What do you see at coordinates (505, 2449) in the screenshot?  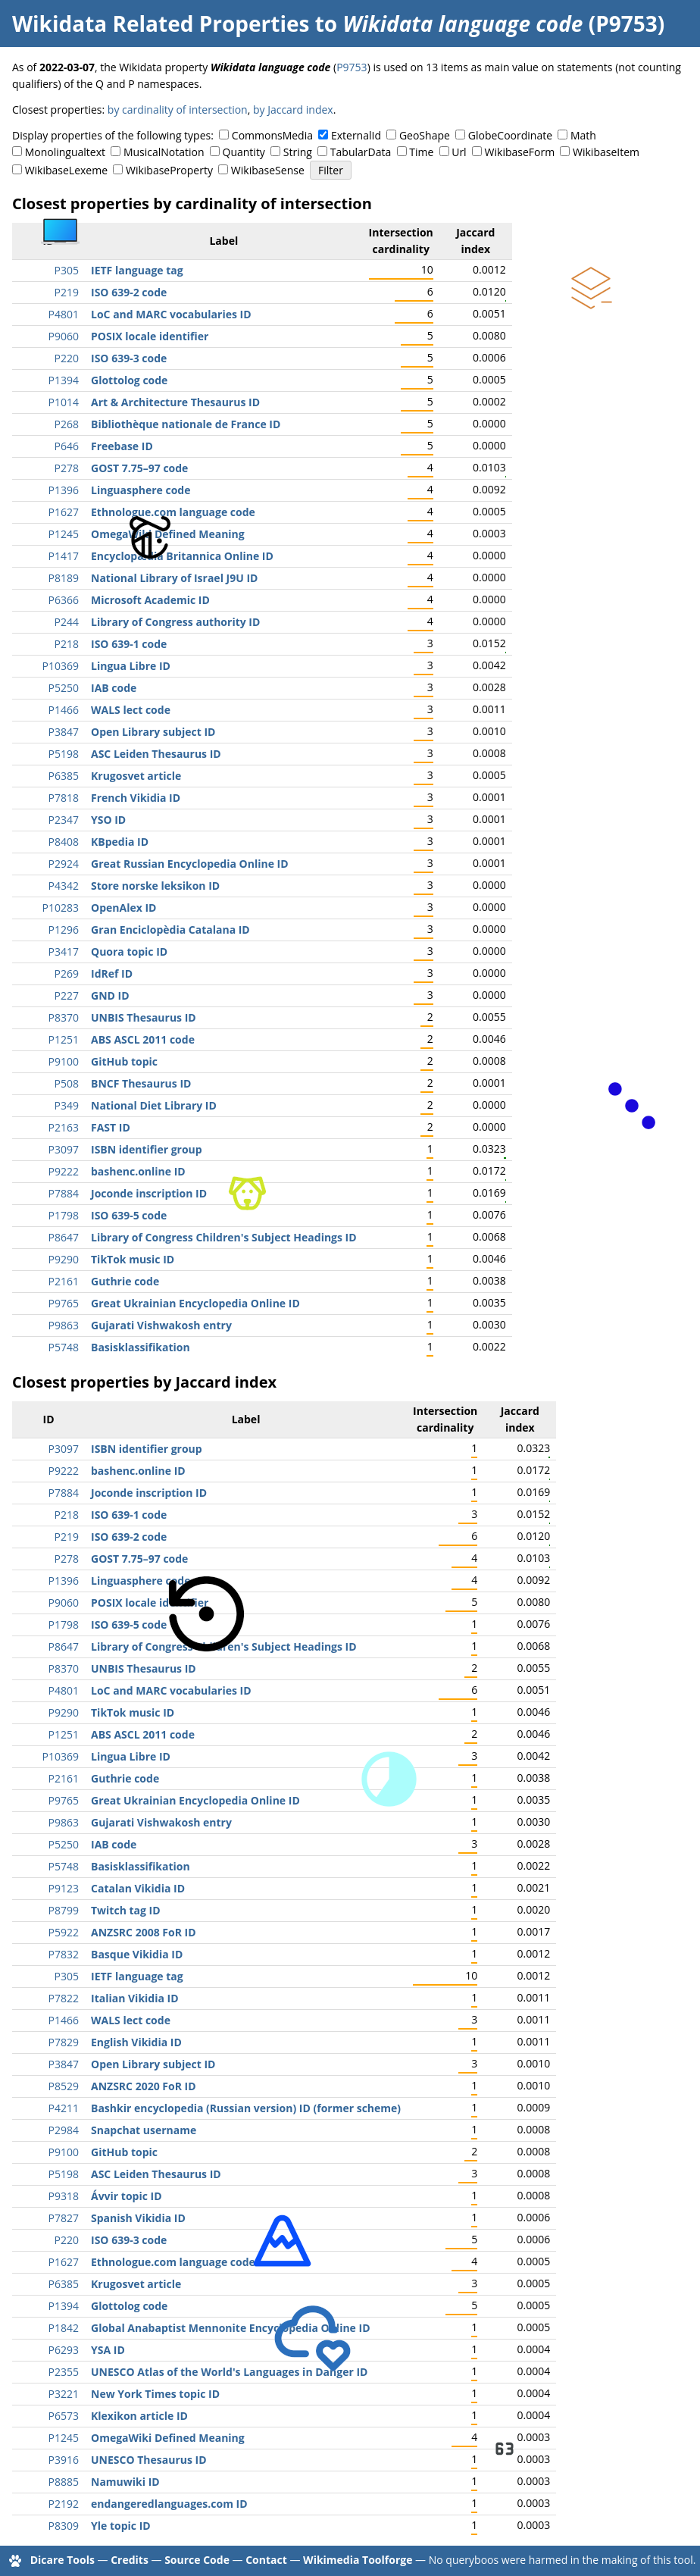 I see `displays the number 63 as a label or identifier` at bounding box center [505, 2449].